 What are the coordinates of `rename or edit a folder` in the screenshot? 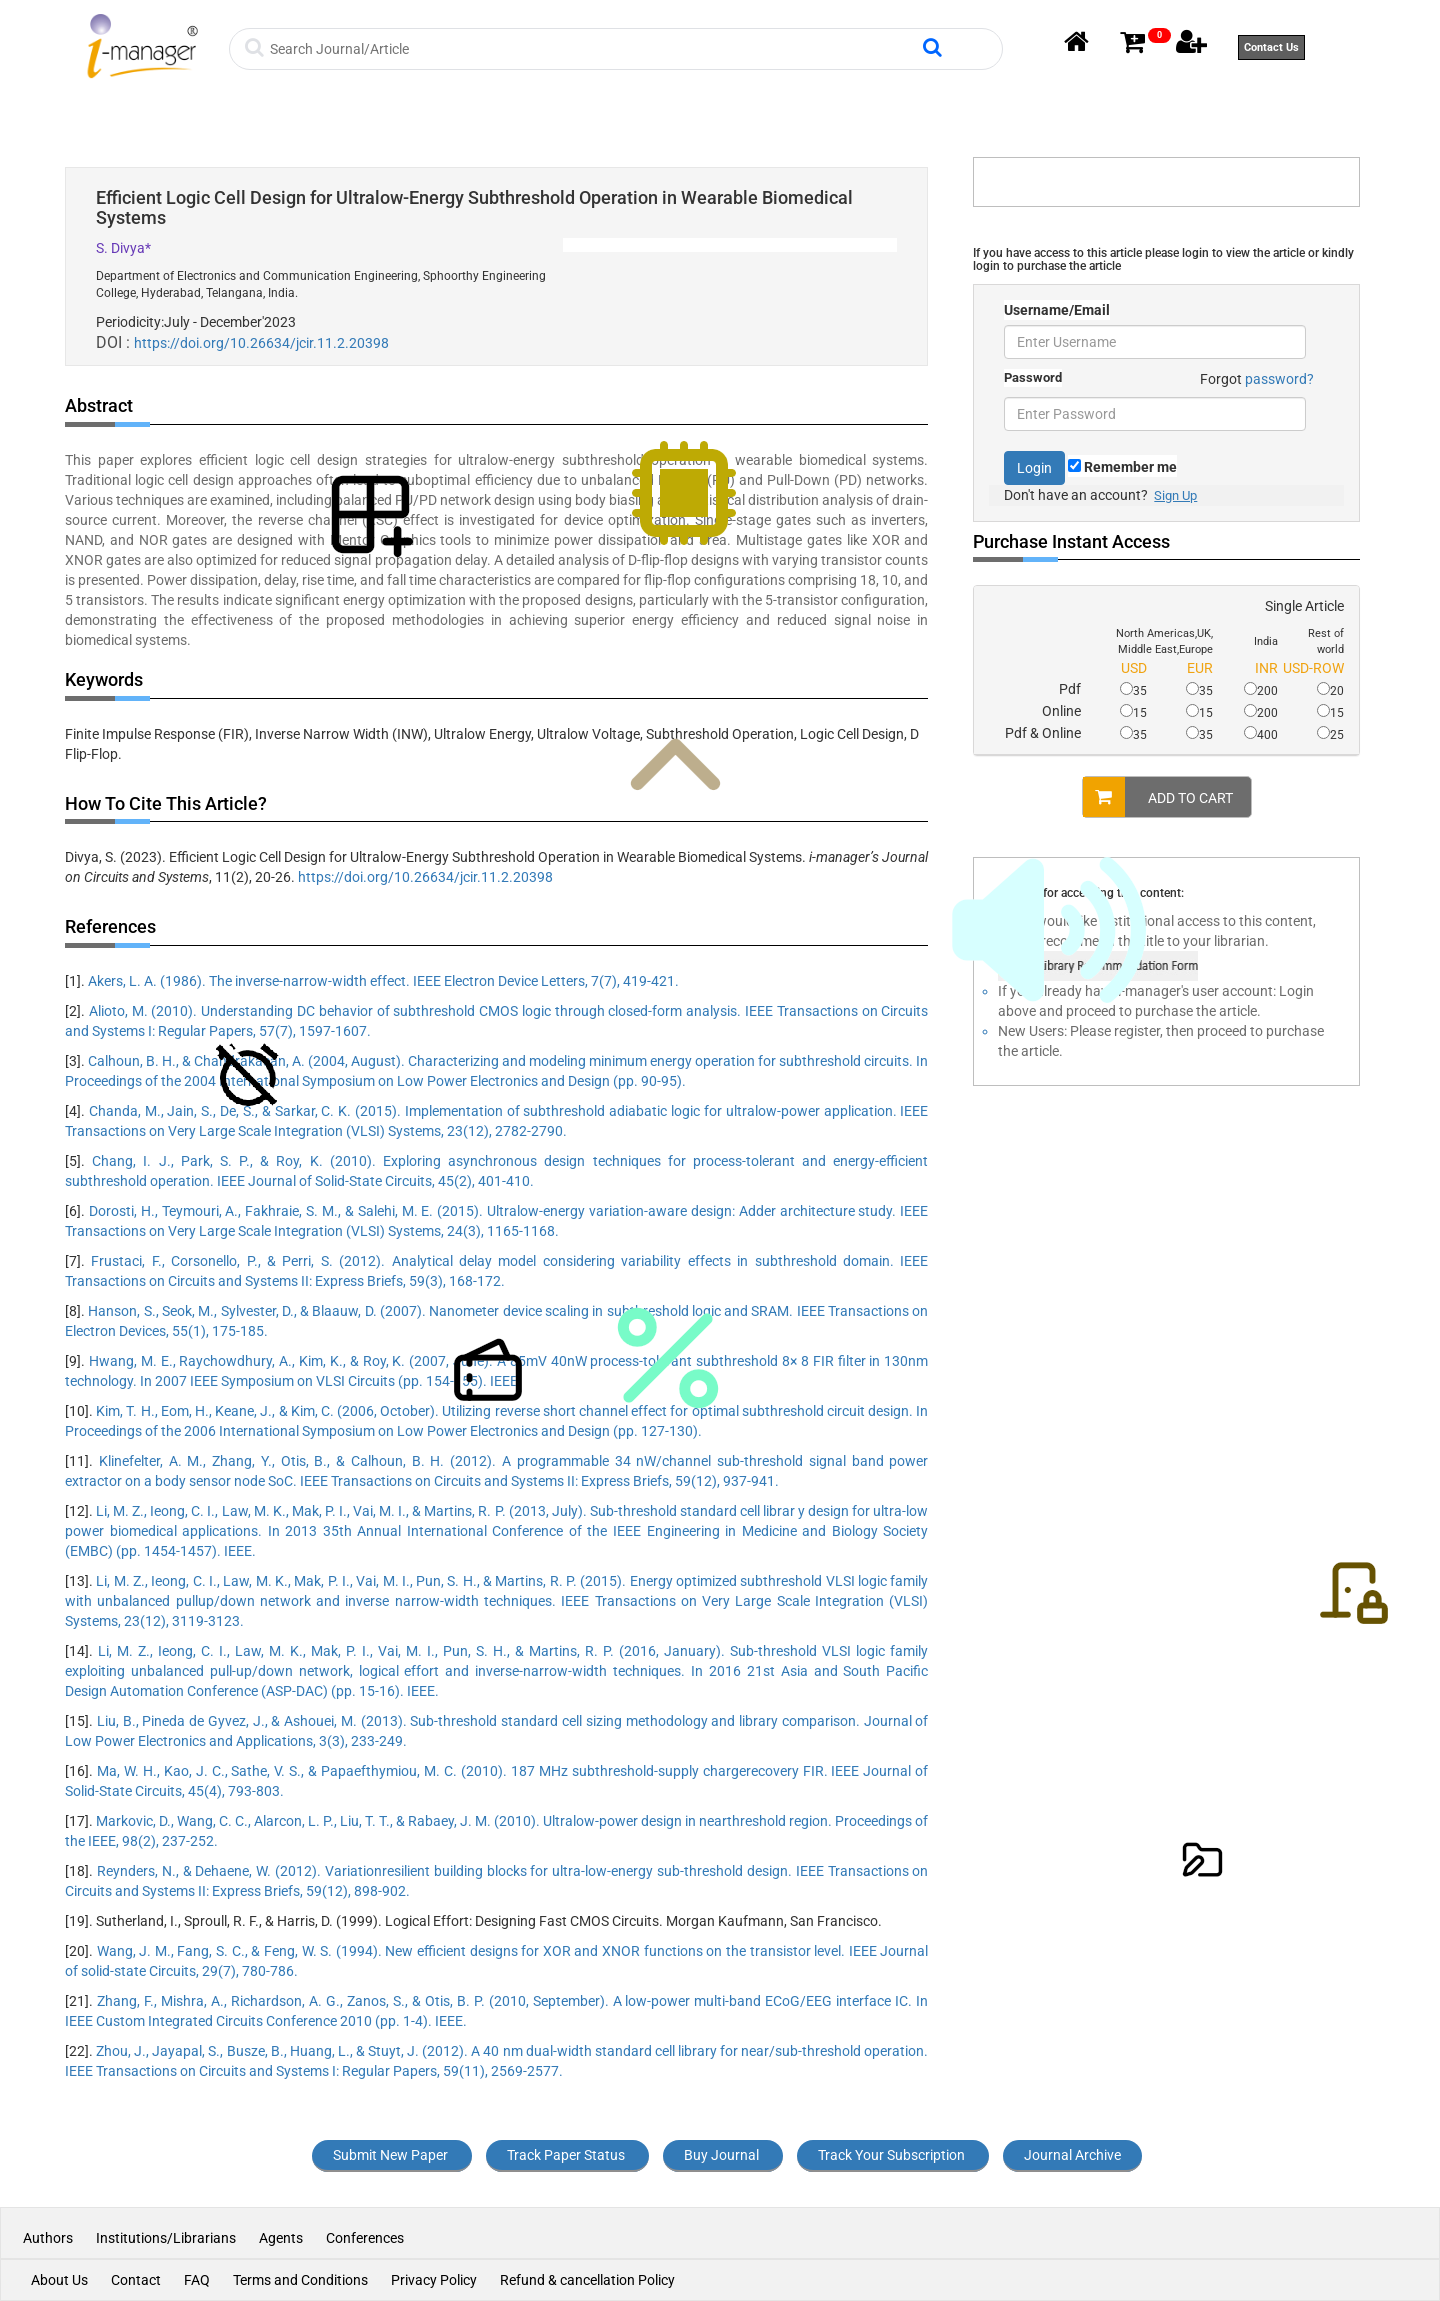 It's located at (1202, 1860).